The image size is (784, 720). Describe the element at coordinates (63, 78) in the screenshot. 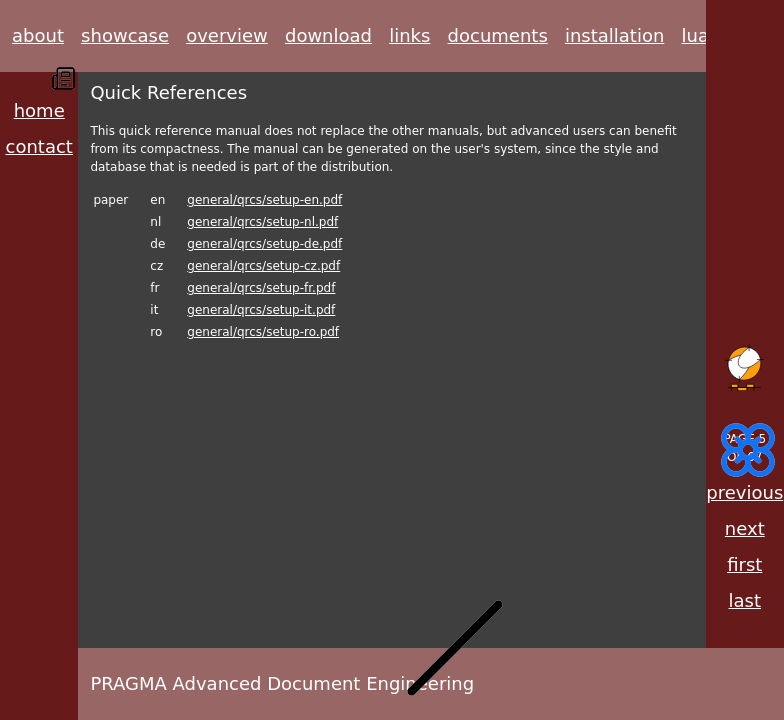

I see `view news articles or updates` at that location.